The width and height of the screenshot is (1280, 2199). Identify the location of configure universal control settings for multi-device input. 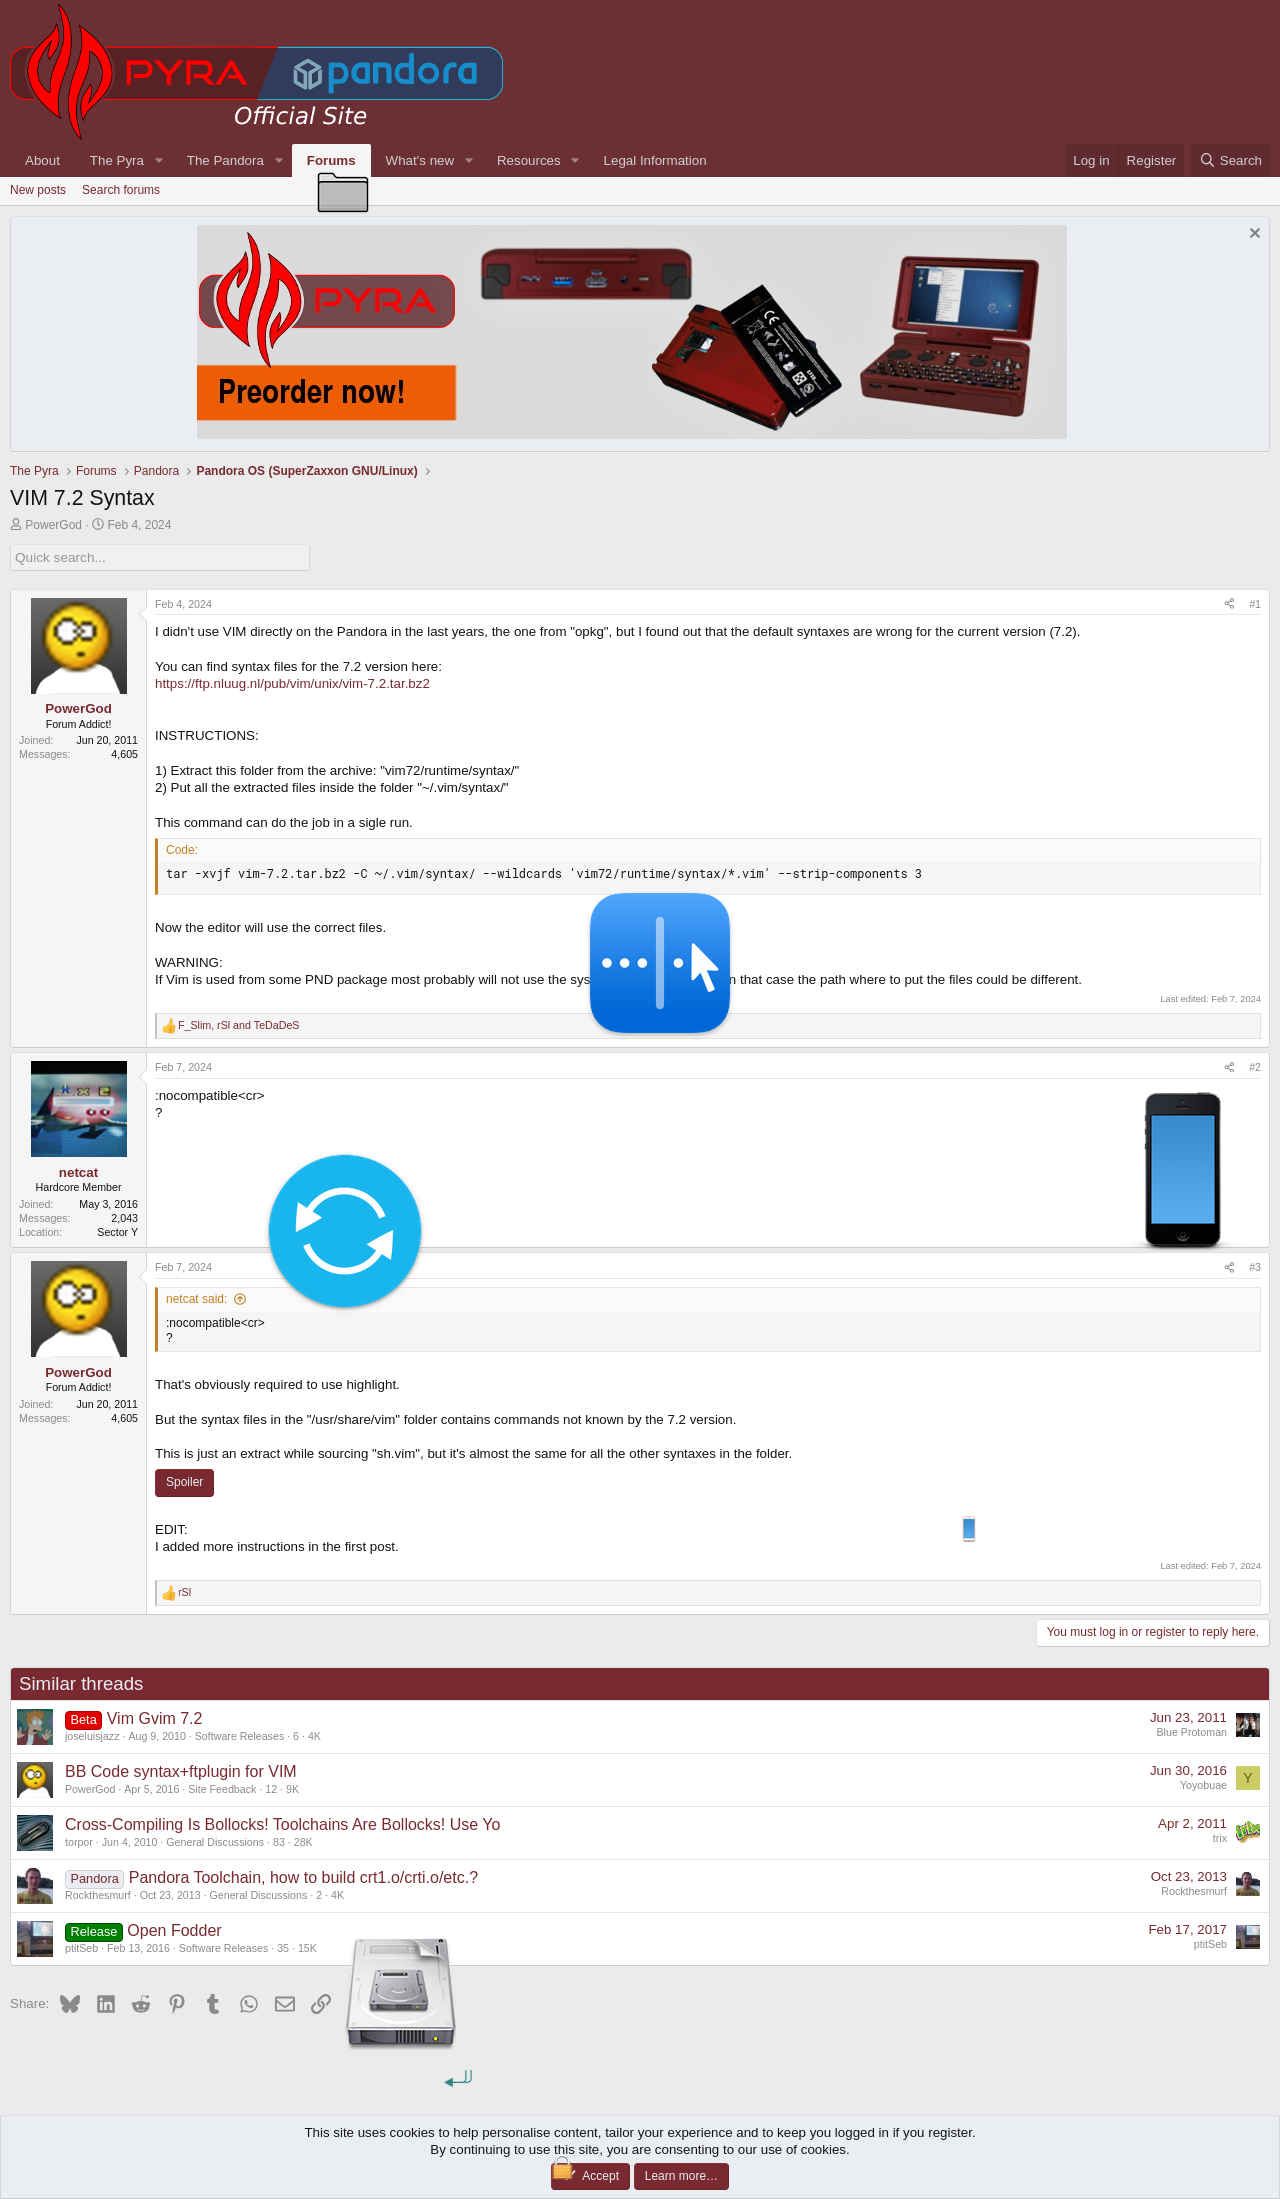
(660, 963).